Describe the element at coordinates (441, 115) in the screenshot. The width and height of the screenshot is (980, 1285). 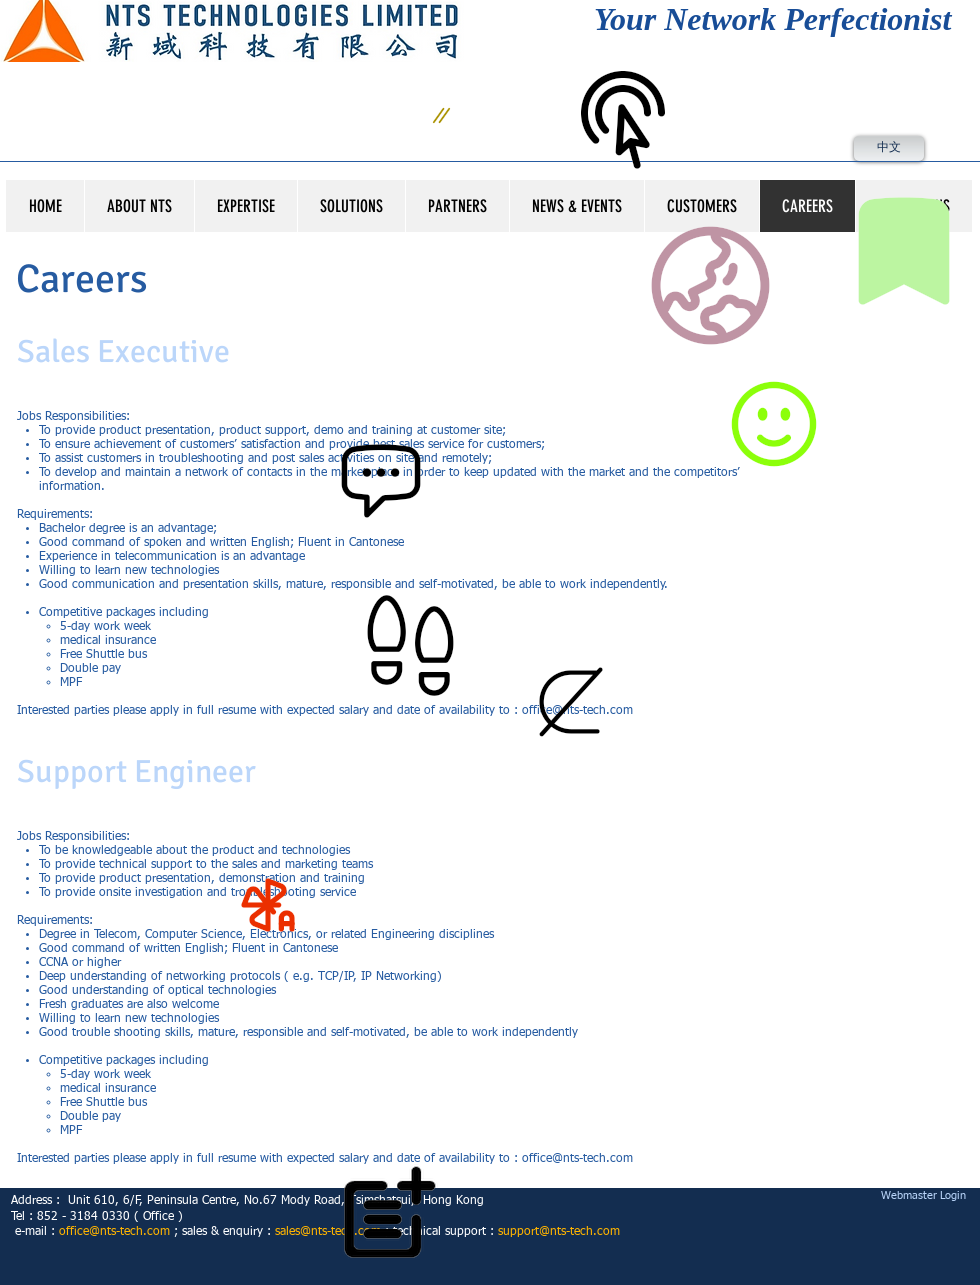
I see `indicates a separator or divider between elements` at that location.